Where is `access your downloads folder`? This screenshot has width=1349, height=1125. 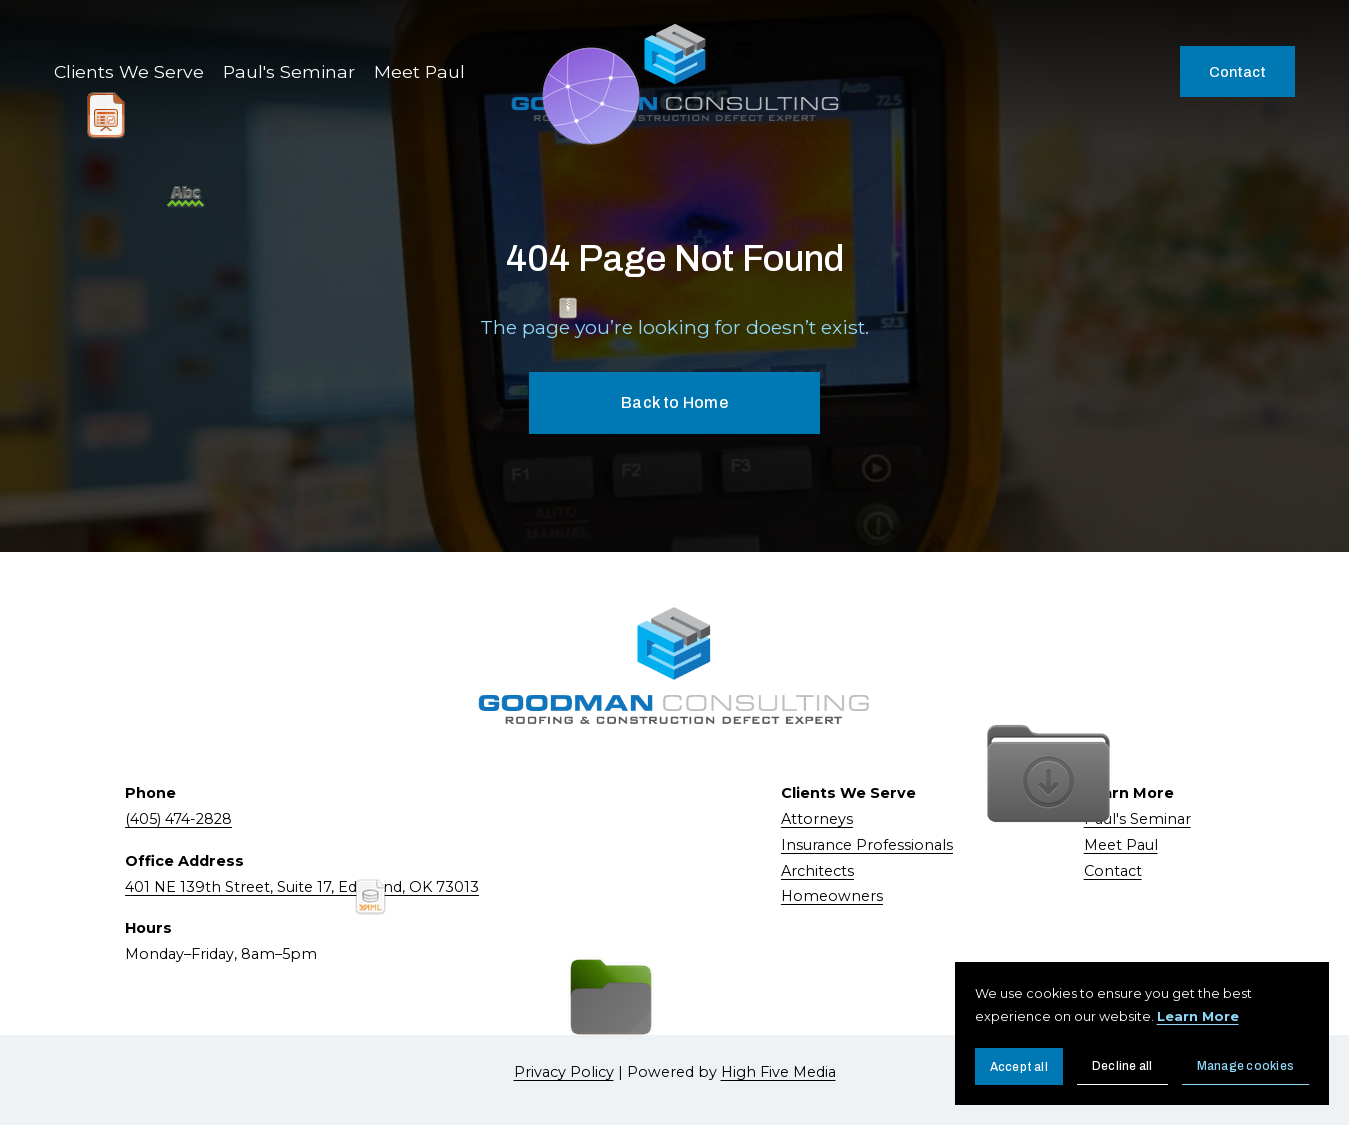
access your downloads folder is located at coordinates (1048, 773).